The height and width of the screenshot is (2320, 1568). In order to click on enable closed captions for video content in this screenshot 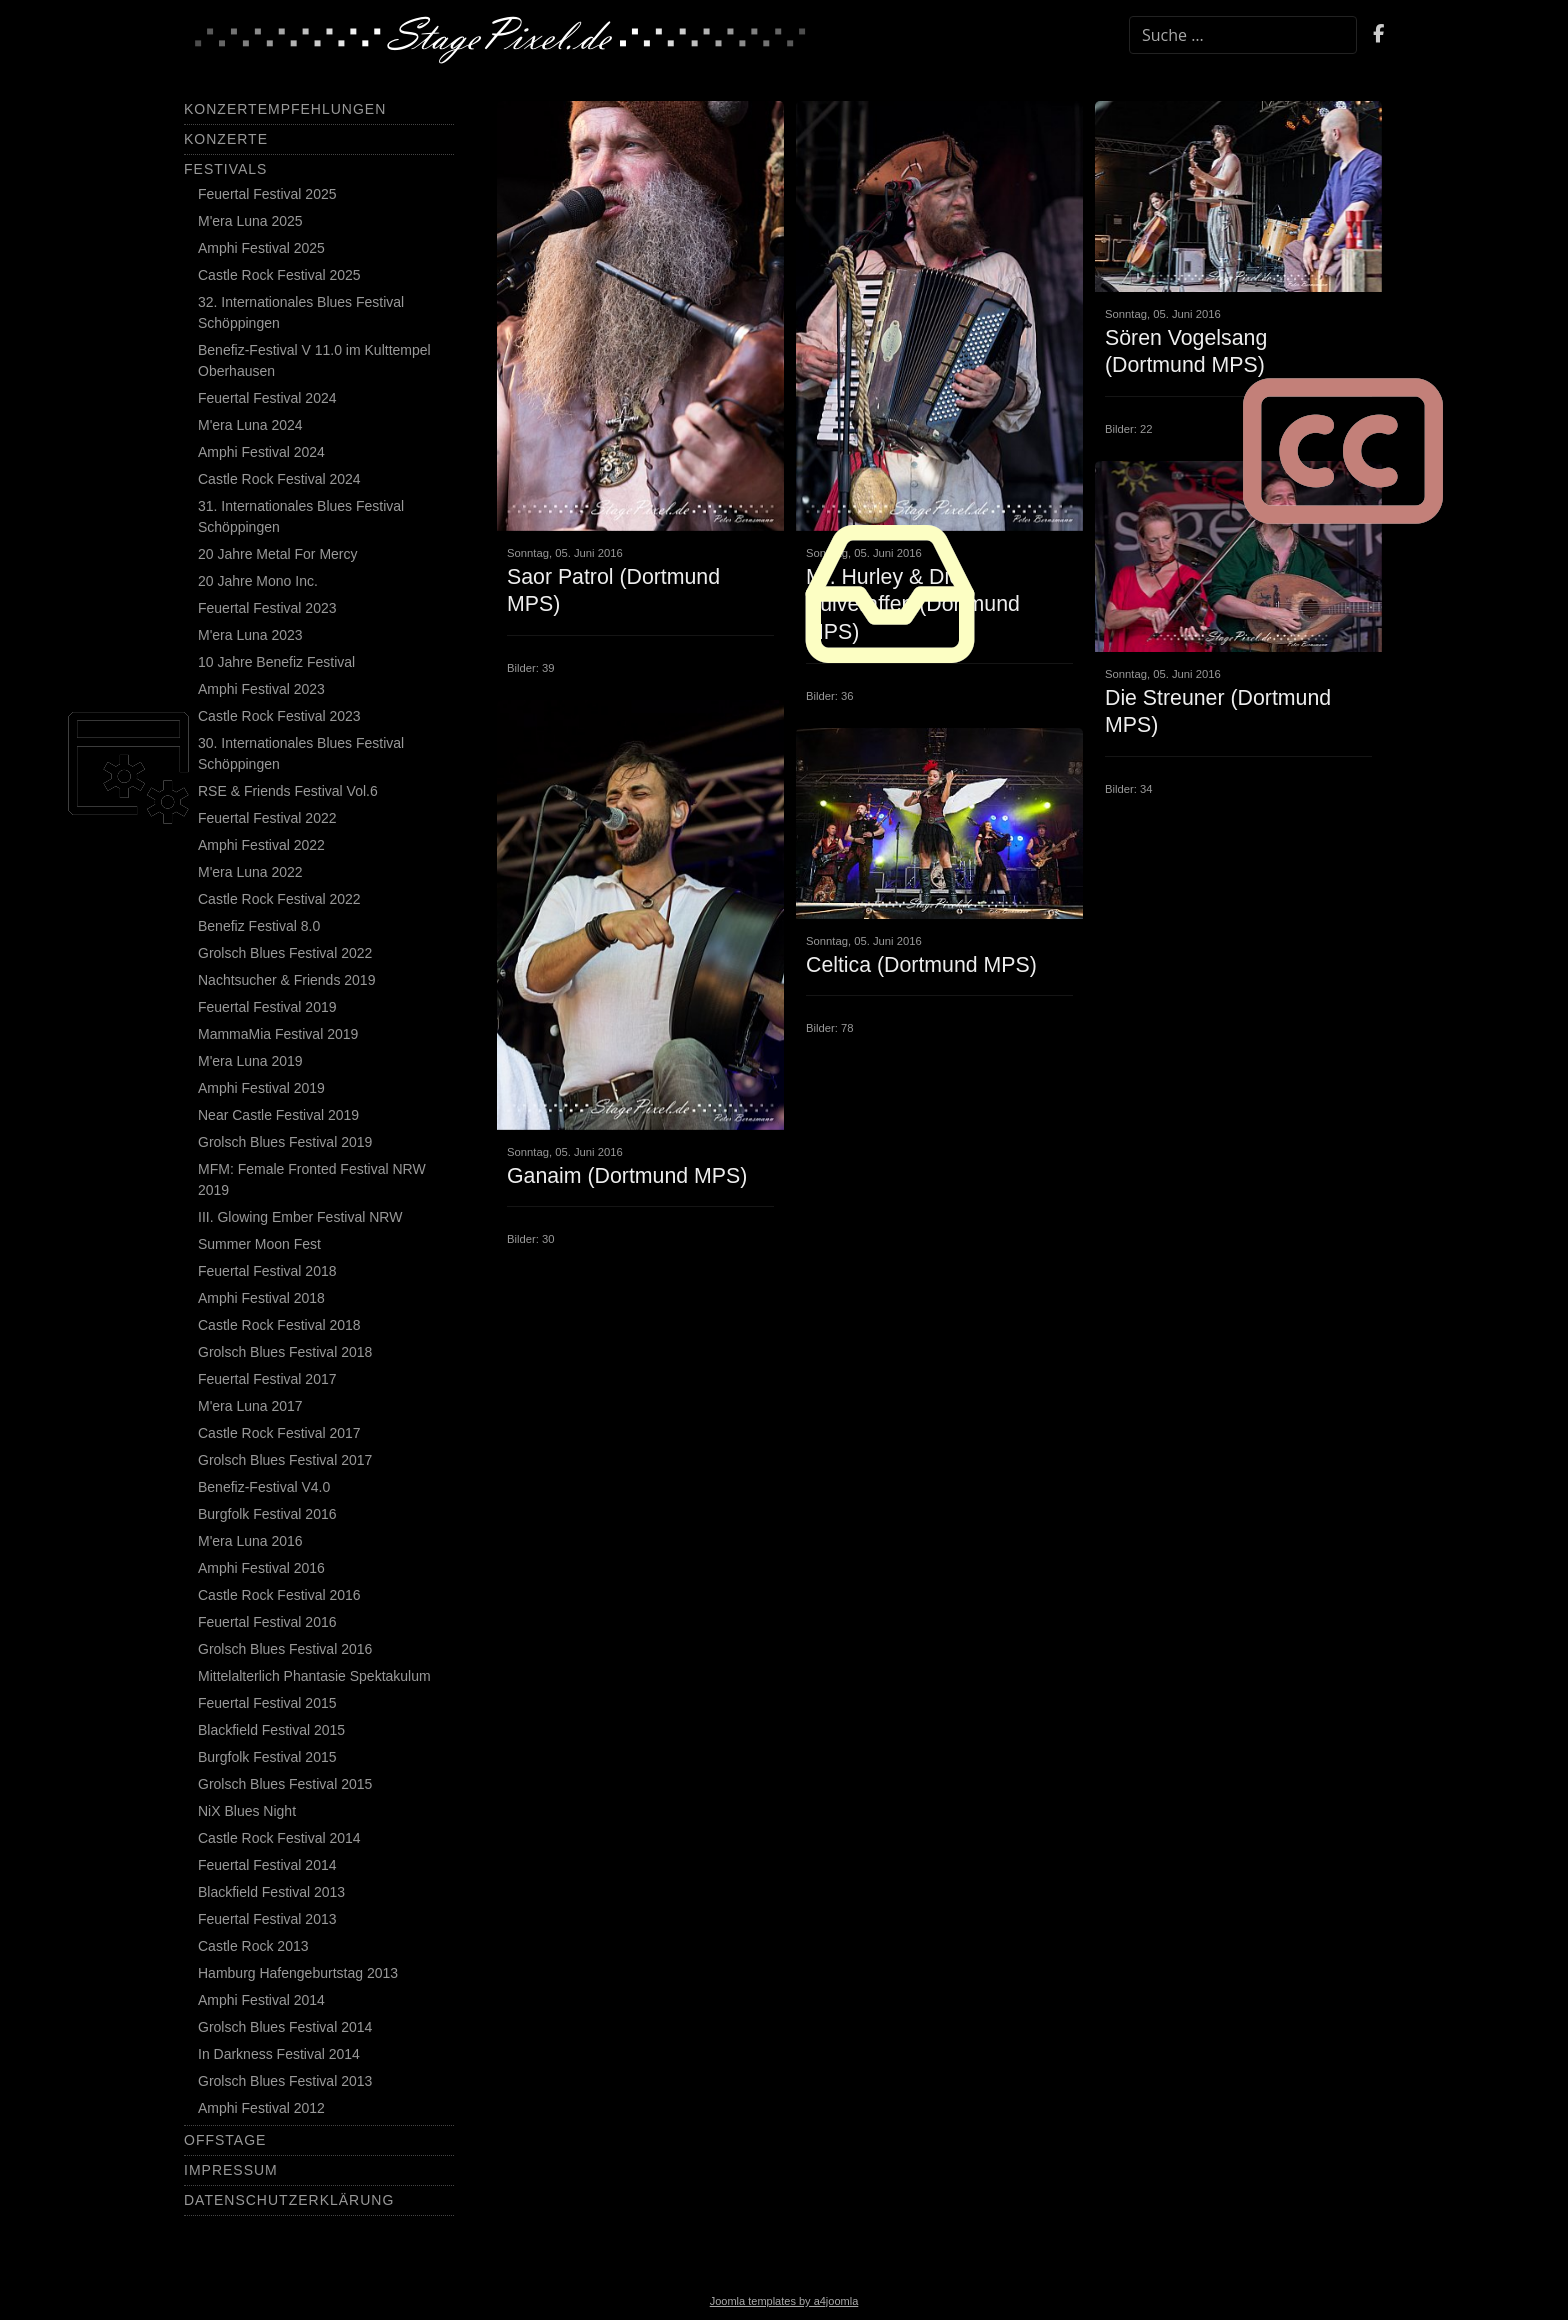, I will do `click(1343, 451)`.